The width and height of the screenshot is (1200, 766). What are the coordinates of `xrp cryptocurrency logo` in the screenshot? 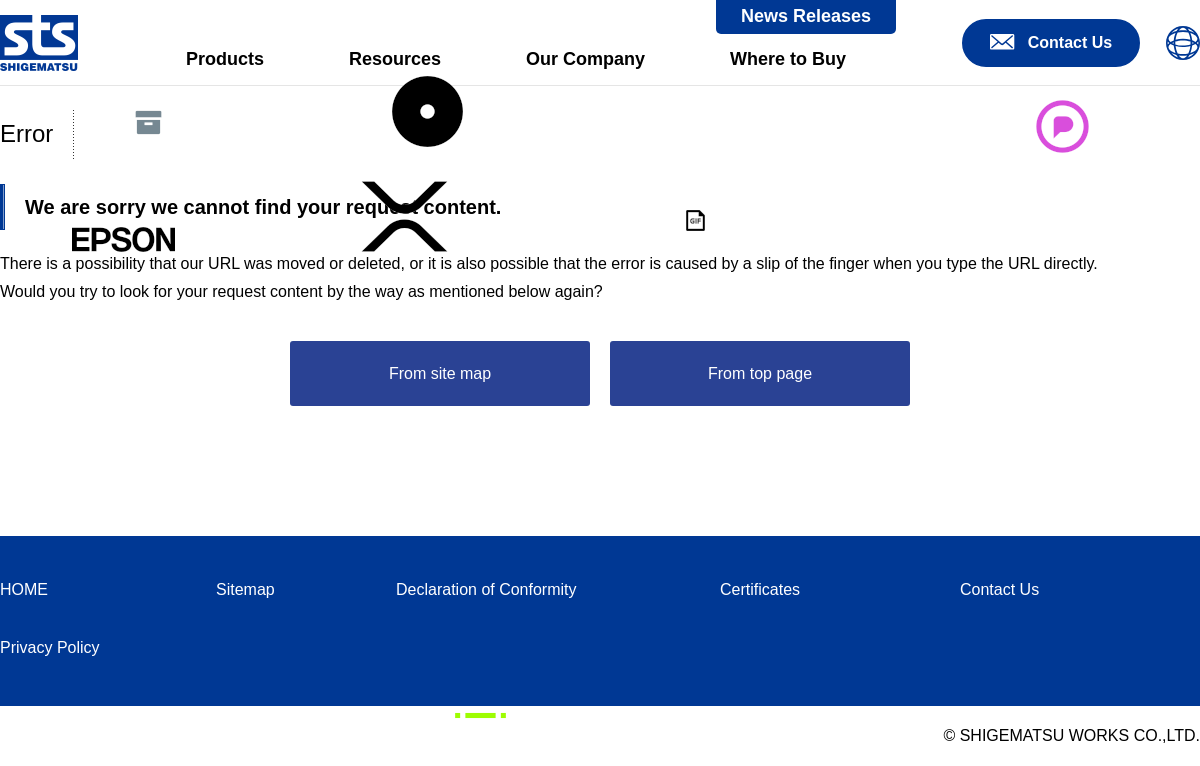 It's located at (404, 216).